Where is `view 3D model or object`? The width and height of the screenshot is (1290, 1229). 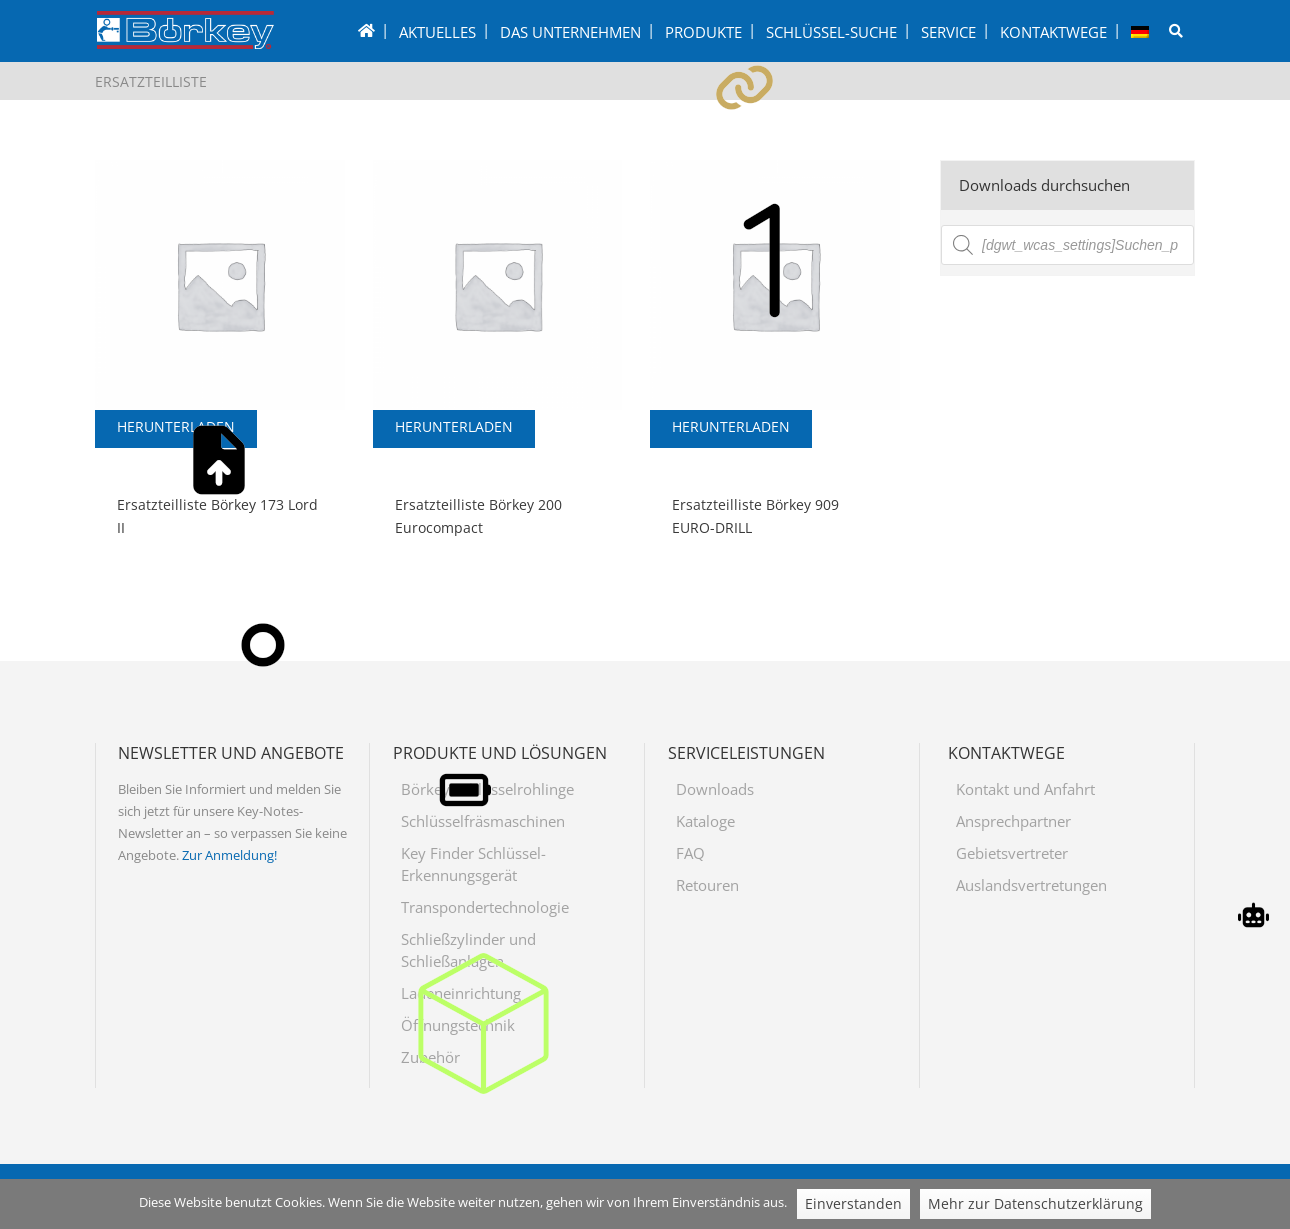
view 3D model or object is located at coordinates (483, 1023).